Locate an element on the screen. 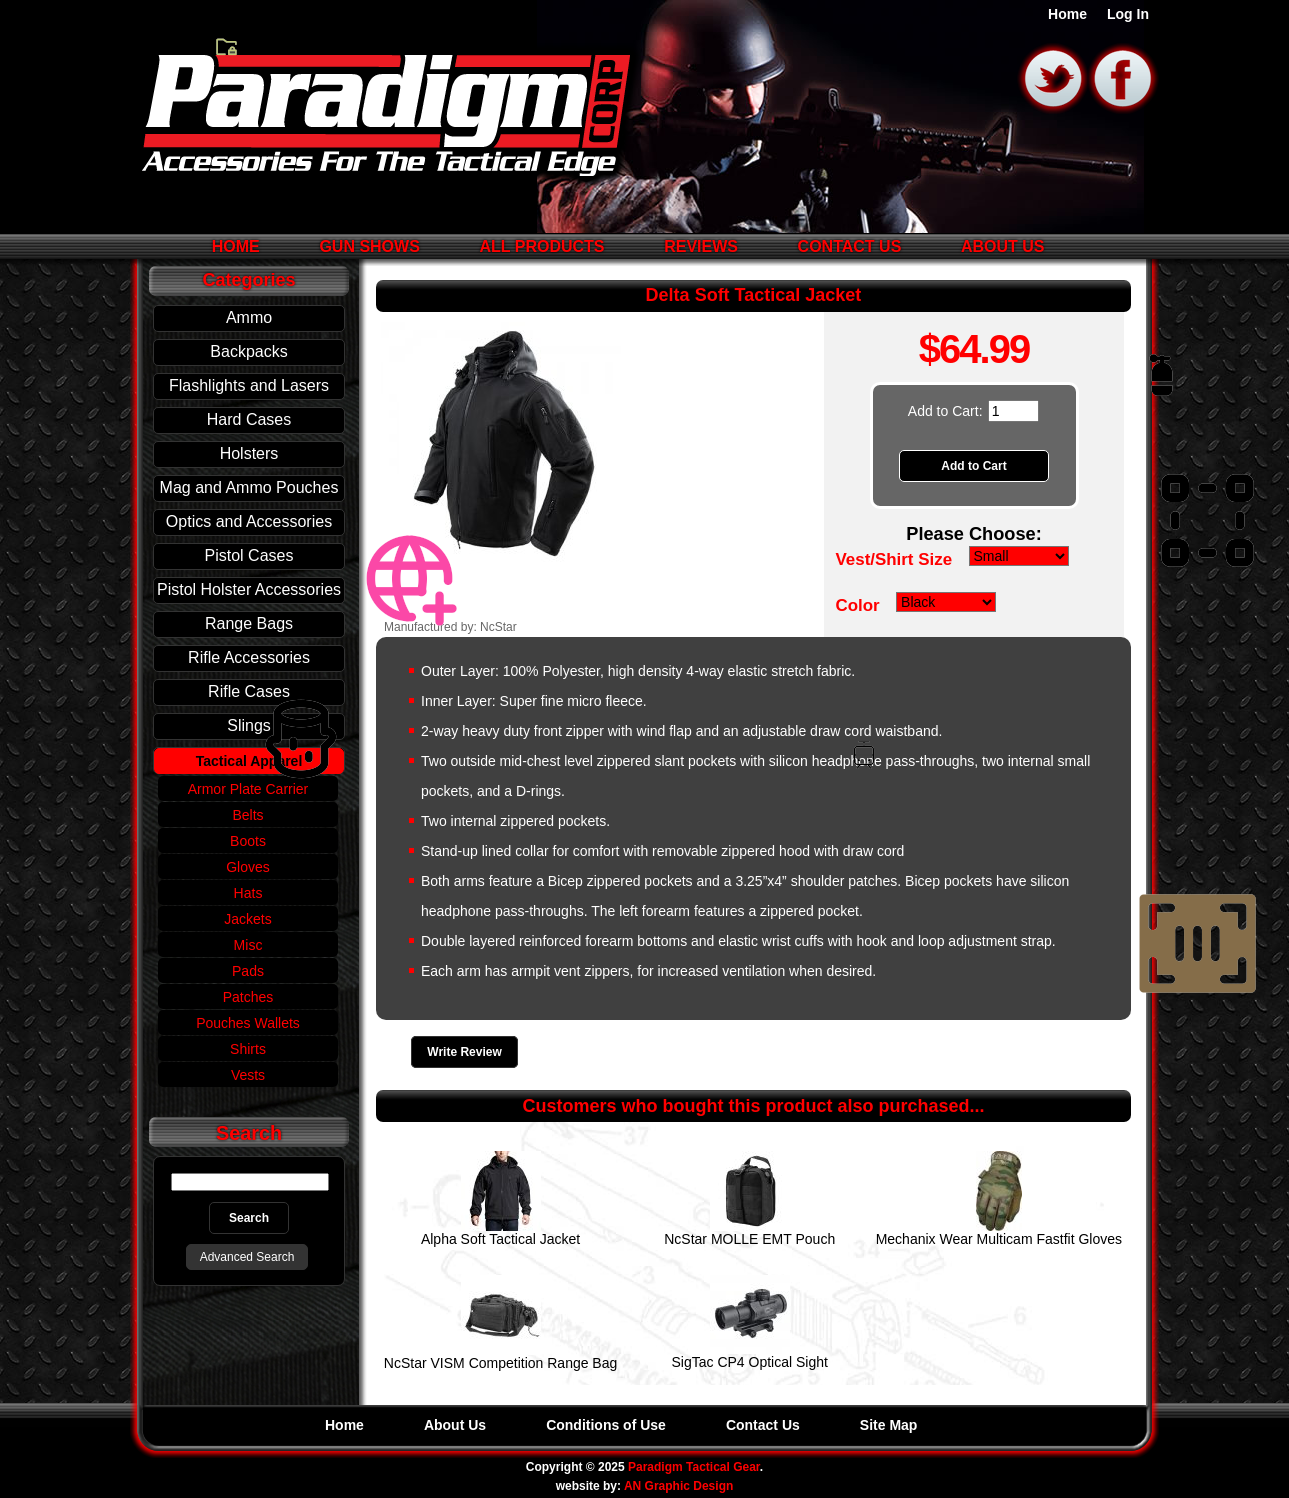  adjust transformation anchor point is located at coordinates (1207, 520).